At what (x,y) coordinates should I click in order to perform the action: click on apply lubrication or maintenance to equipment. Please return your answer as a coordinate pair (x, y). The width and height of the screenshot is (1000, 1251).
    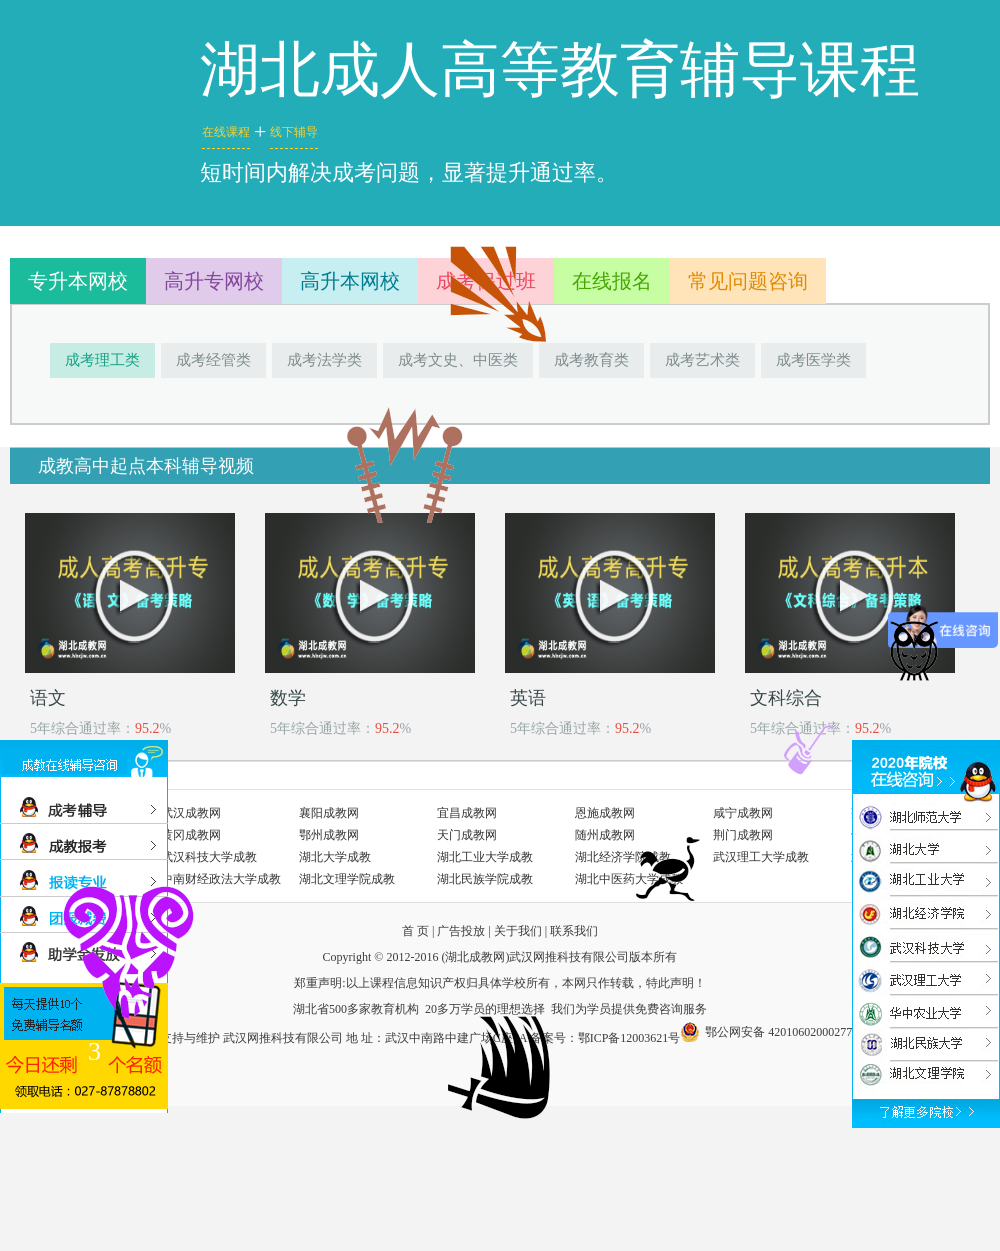
    Looking at the image, I should click on (809, 750).